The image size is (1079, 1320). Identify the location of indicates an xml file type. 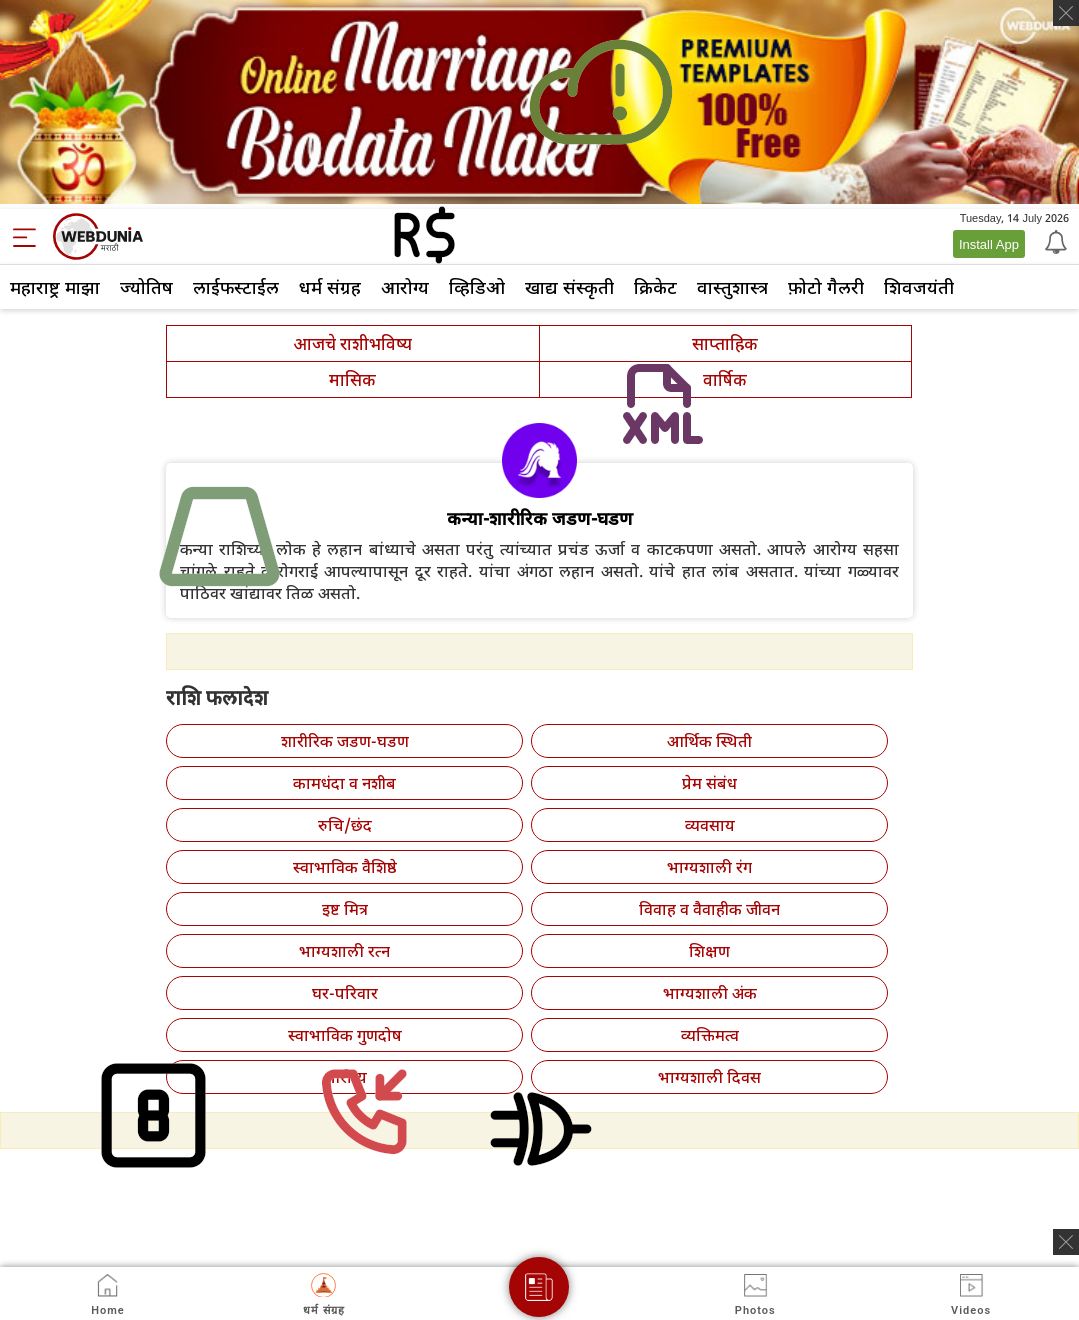
(659, 404).